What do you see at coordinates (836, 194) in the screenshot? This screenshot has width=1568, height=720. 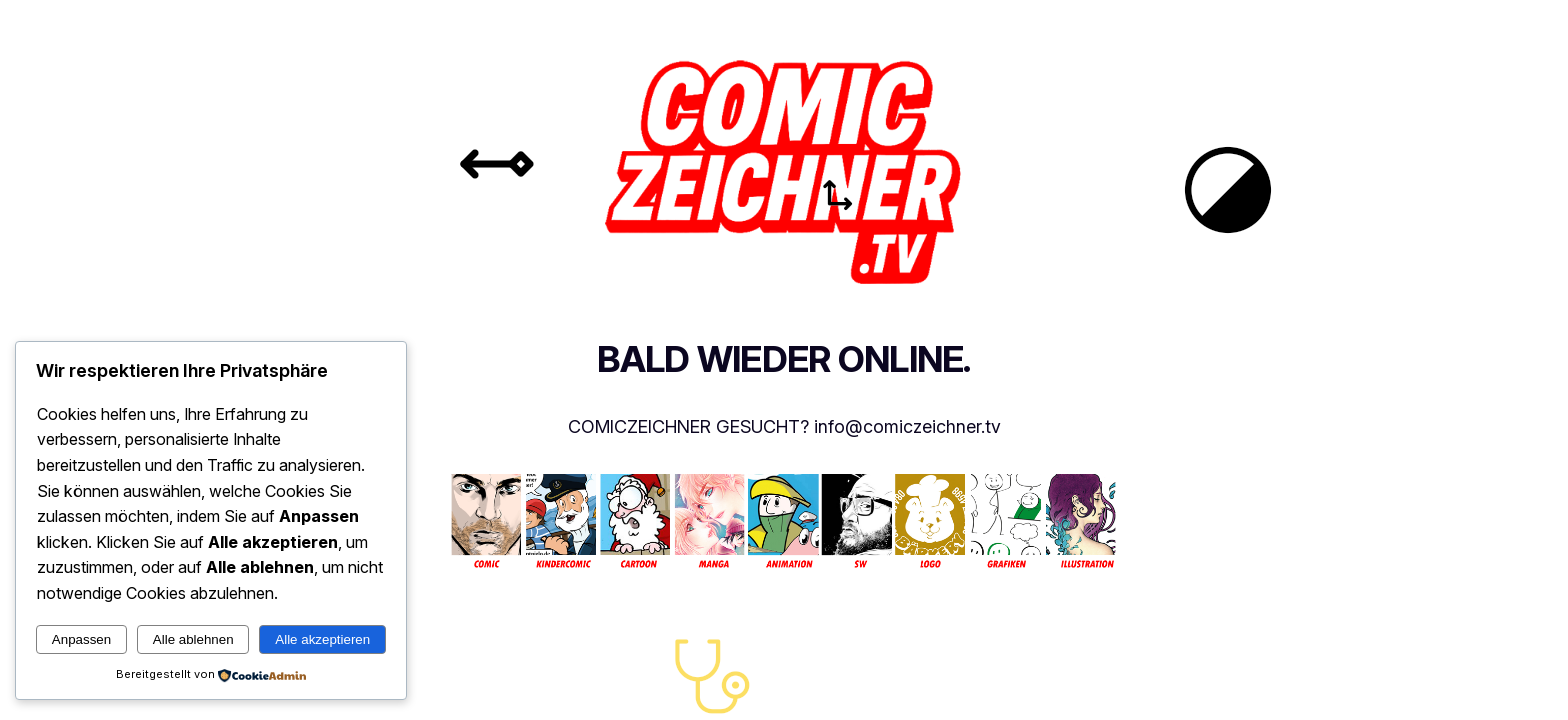 I see `indicates a path or vector direction` at bounding box center [836, 194].